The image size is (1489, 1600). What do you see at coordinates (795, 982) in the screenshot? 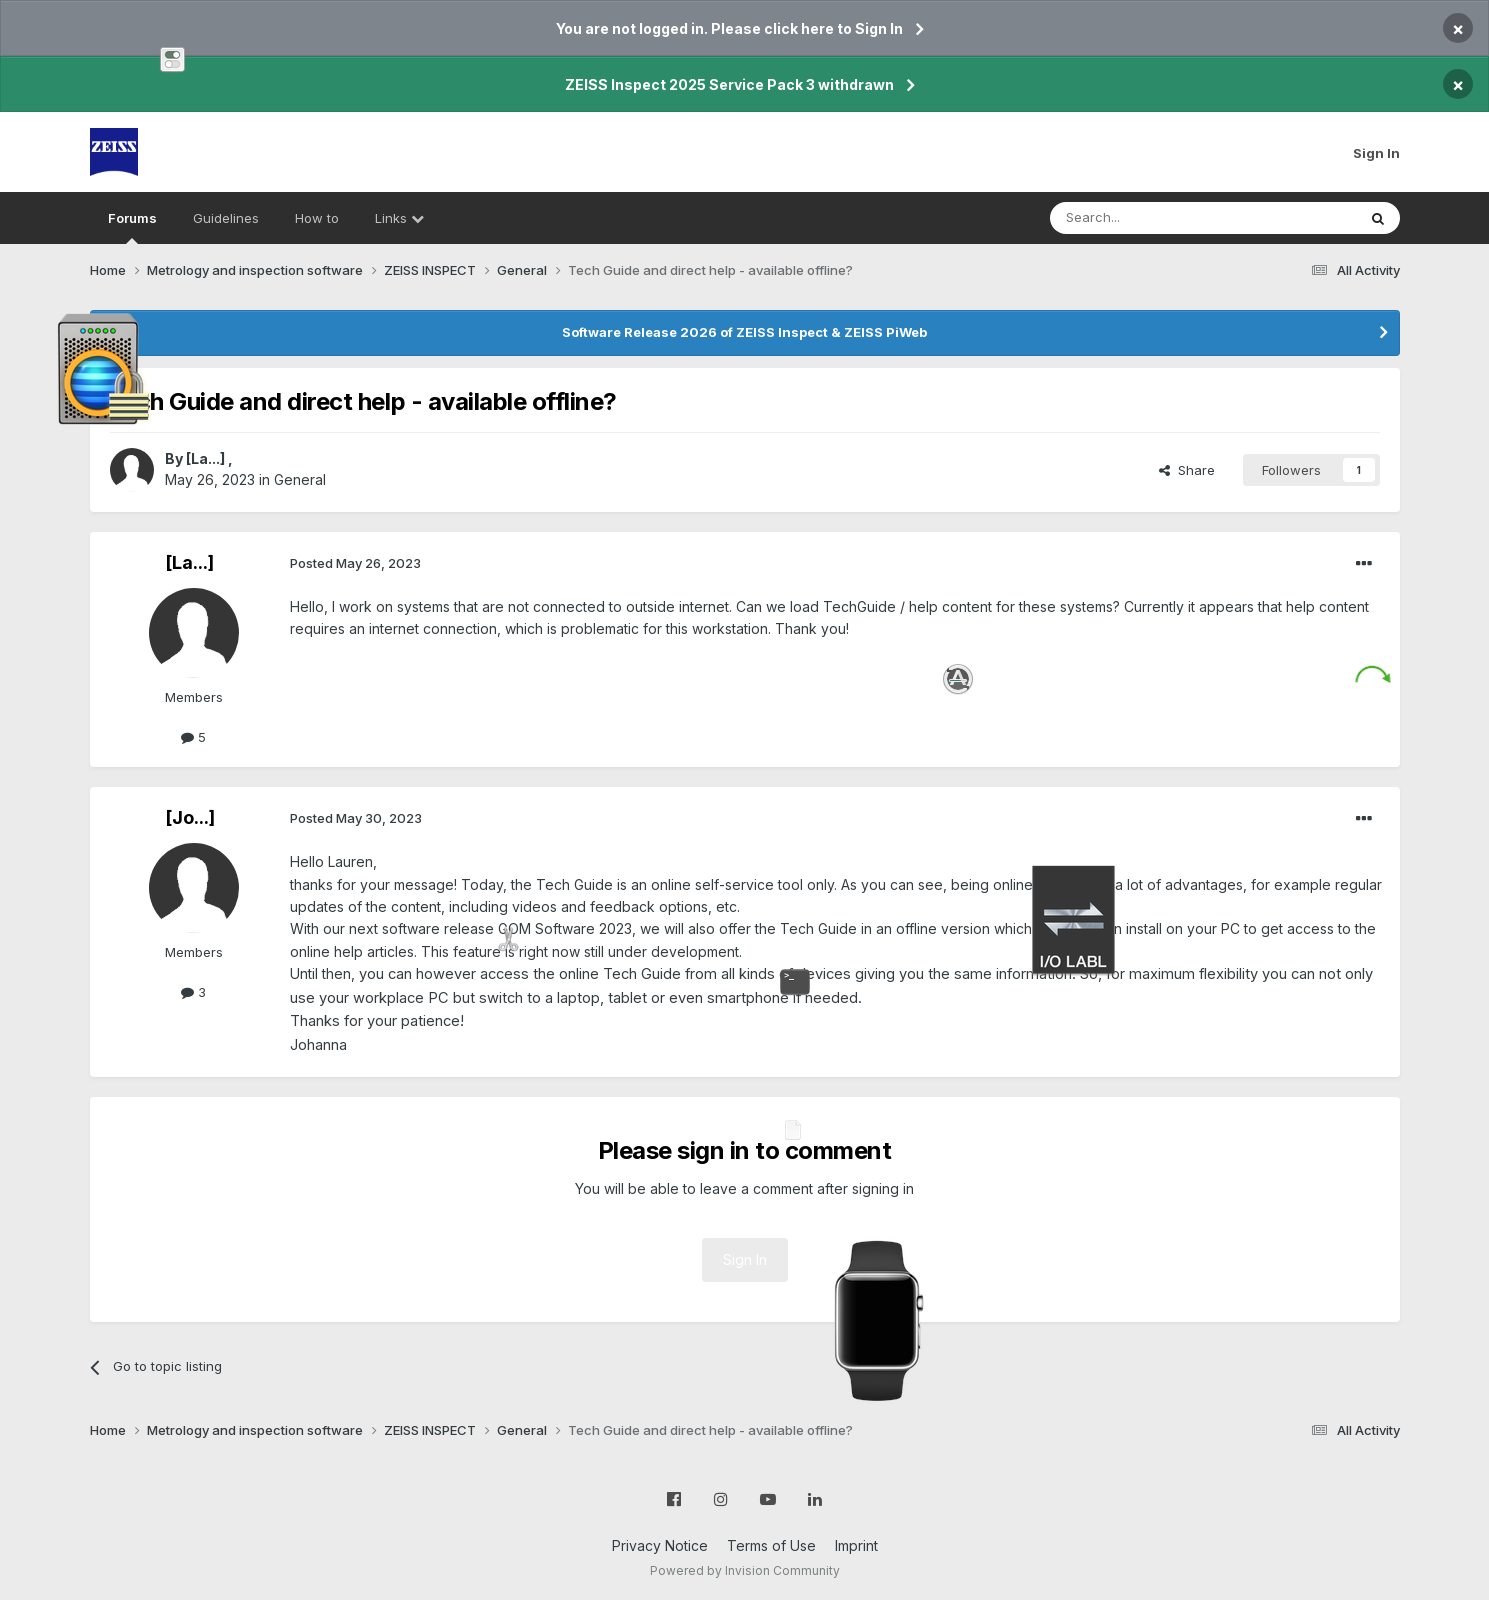
I see `open the bash terminal application` at bounding box center [795, 982].